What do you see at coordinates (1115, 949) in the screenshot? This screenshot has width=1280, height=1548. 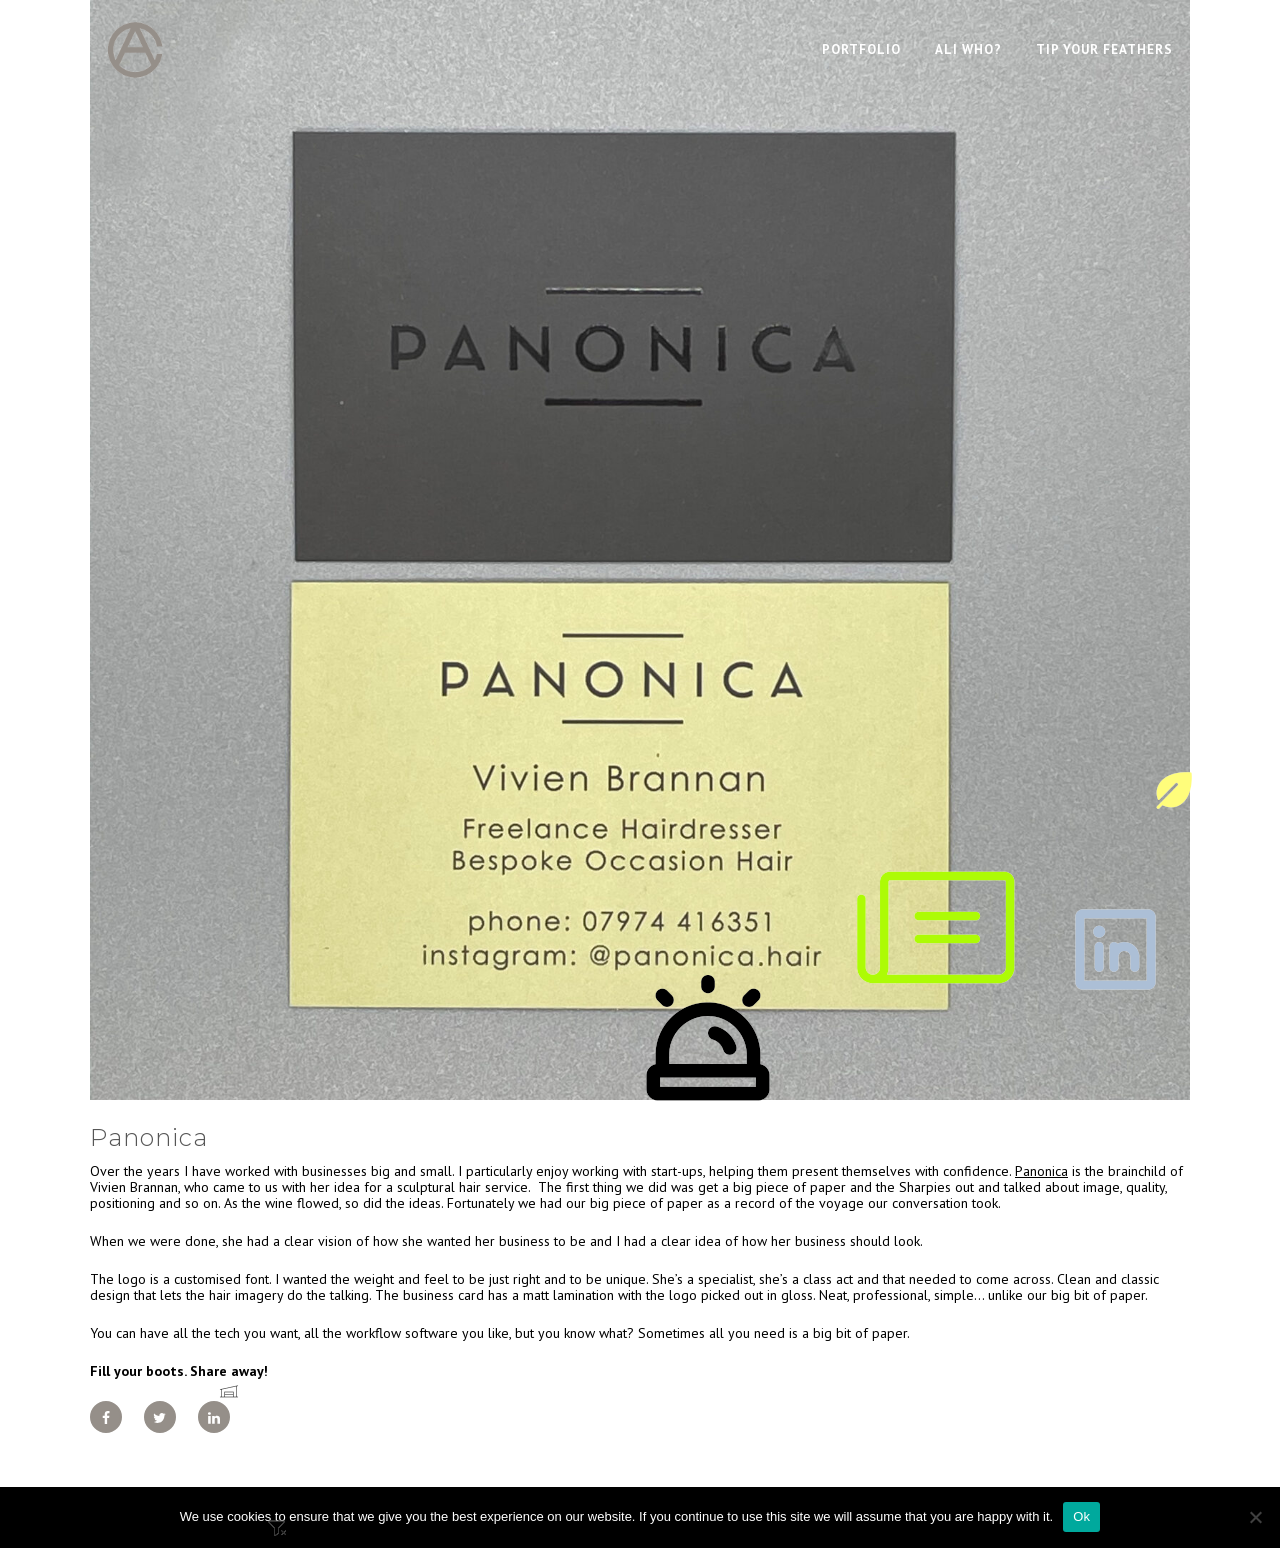 I see `open LinkedIn profile or app` at bounding box center [1115, 949].